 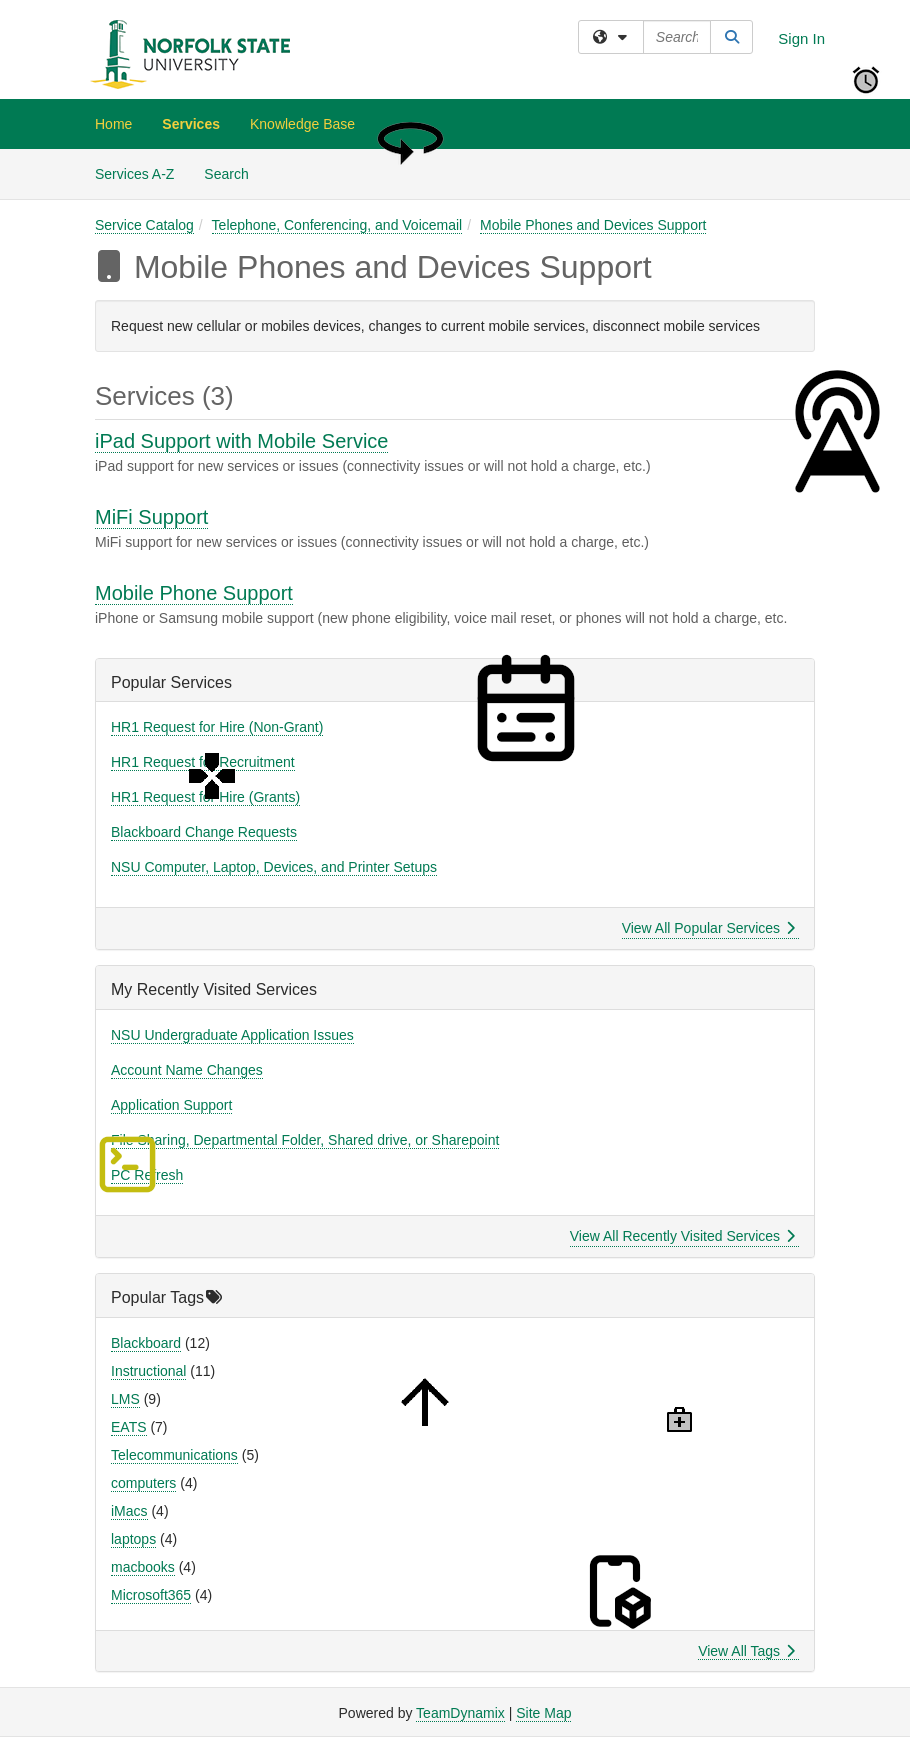 I want to click on access games or gaming section, so click(x=212, y=776).